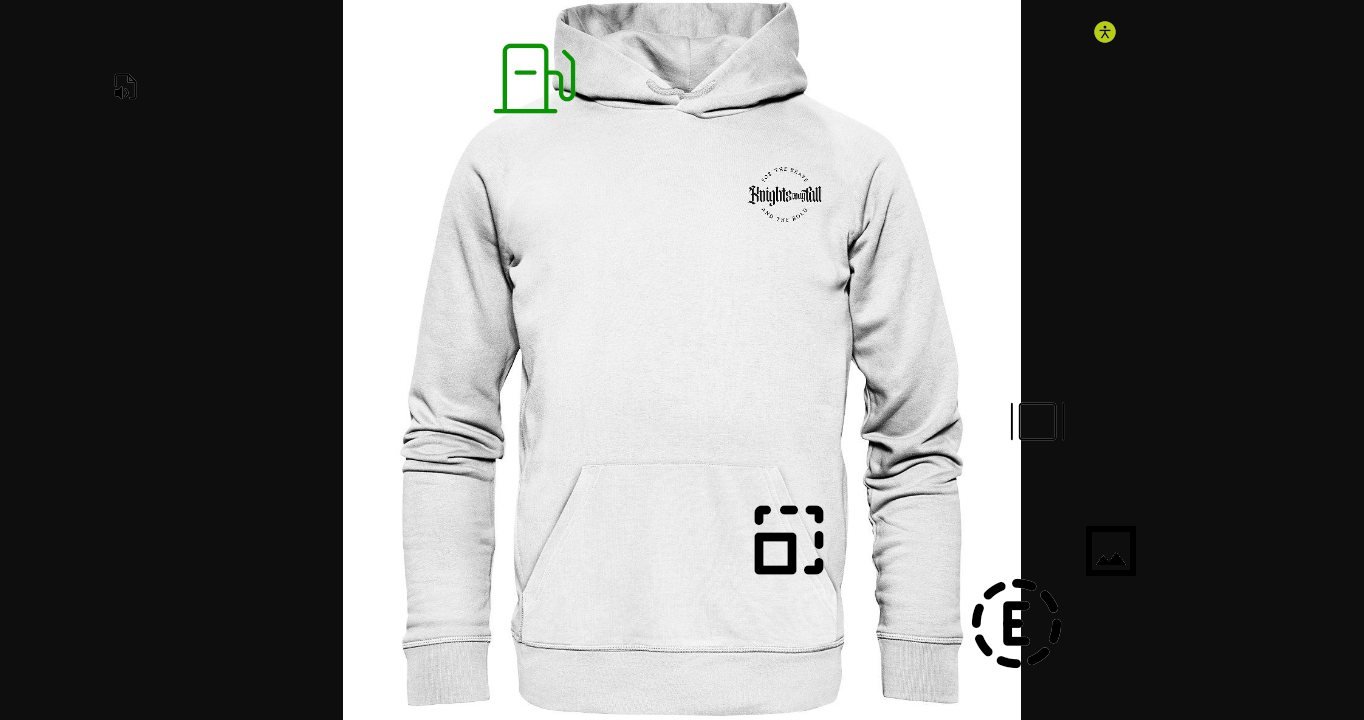 This screenshot has width=1364, height=720. What do you see at coordinates (125, 86) in the screenshot?
I see `open an audio file` at bounding box center [125, 86].